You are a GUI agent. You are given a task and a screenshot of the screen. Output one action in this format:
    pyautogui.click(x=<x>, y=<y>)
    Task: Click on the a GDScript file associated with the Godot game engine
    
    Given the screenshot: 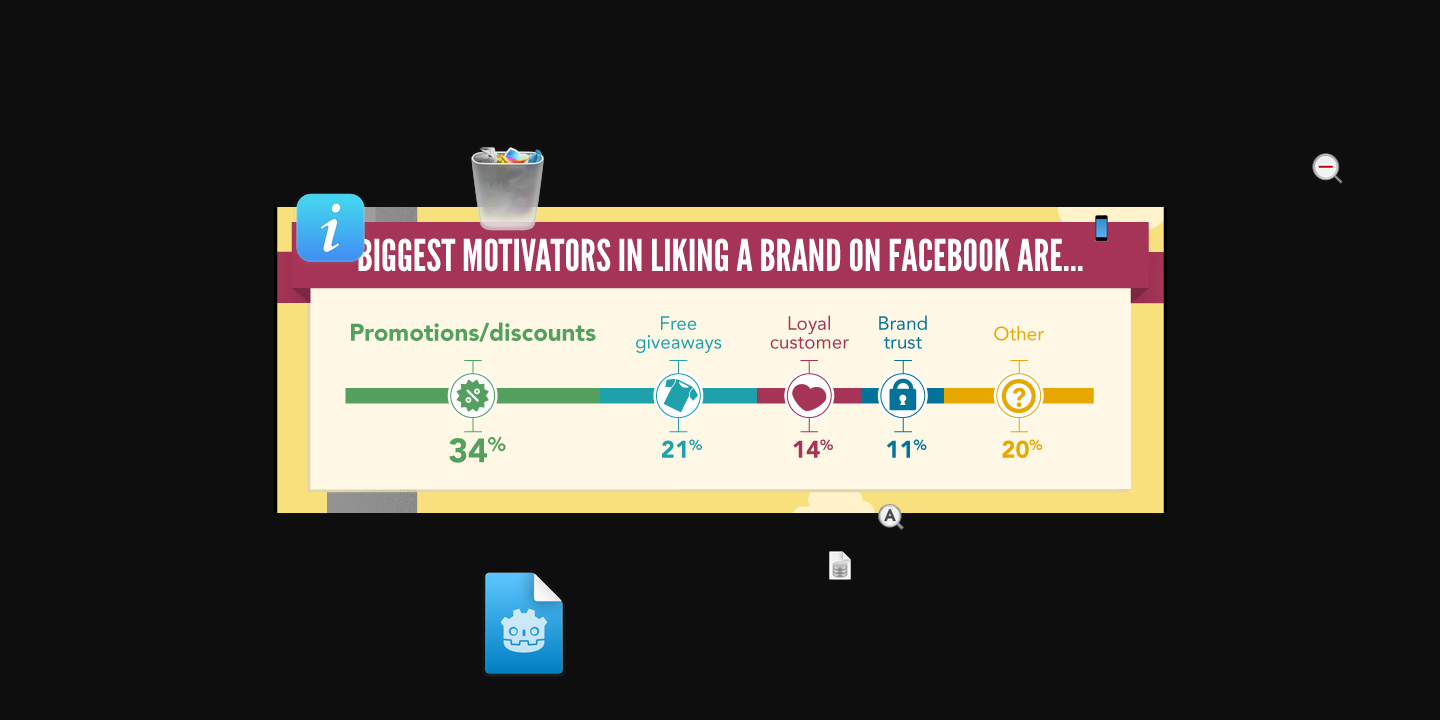 What is the action you would take?
    pyautogui.click(x=524, y=625)
    